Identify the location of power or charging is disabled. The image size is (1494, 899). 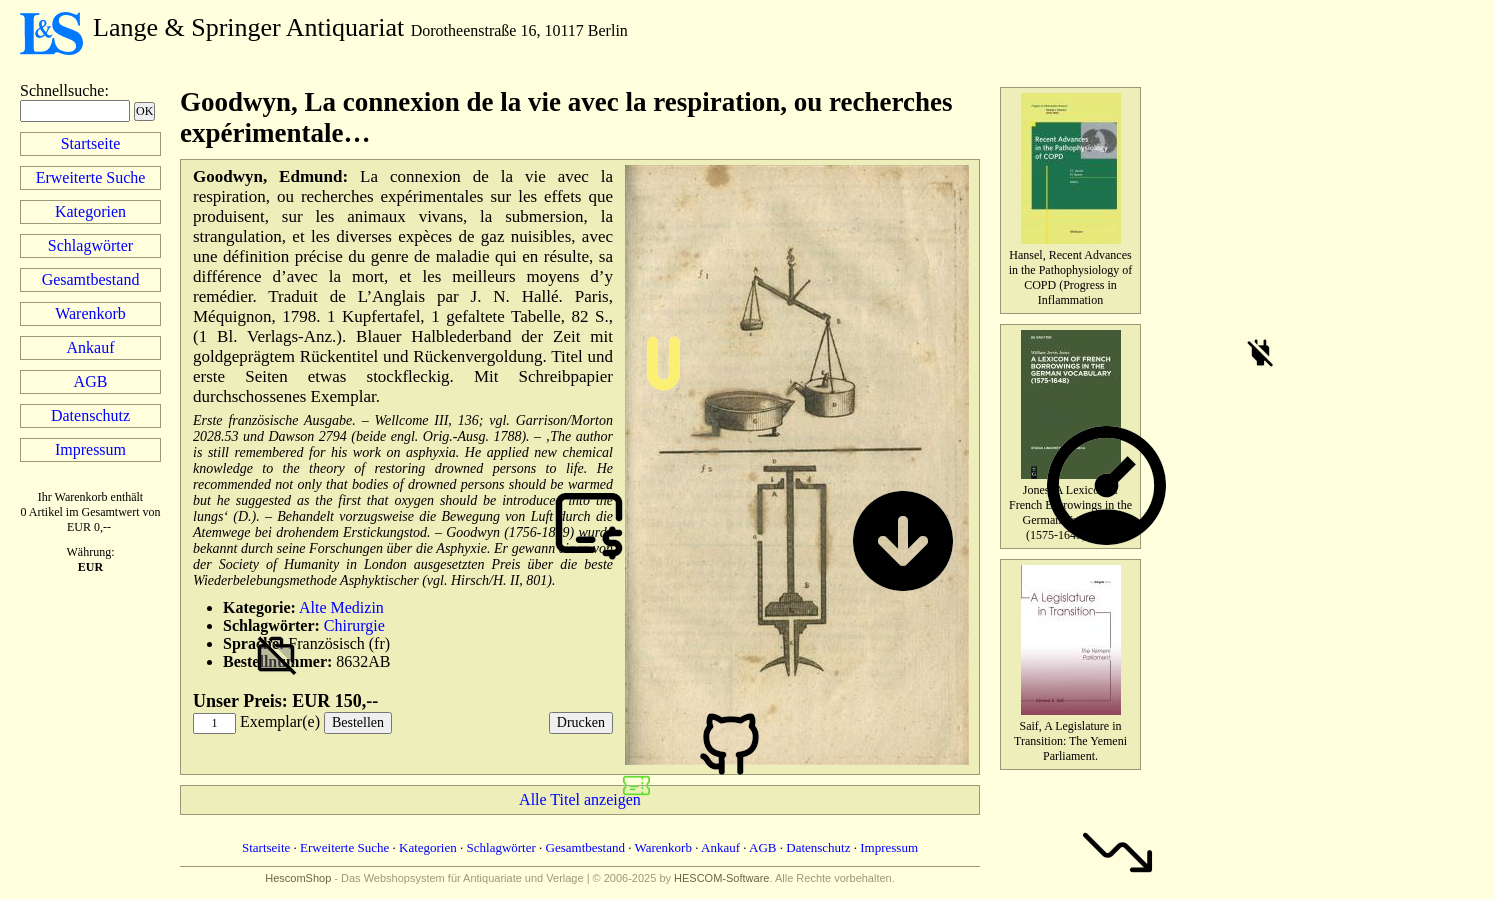
(1260, 352).